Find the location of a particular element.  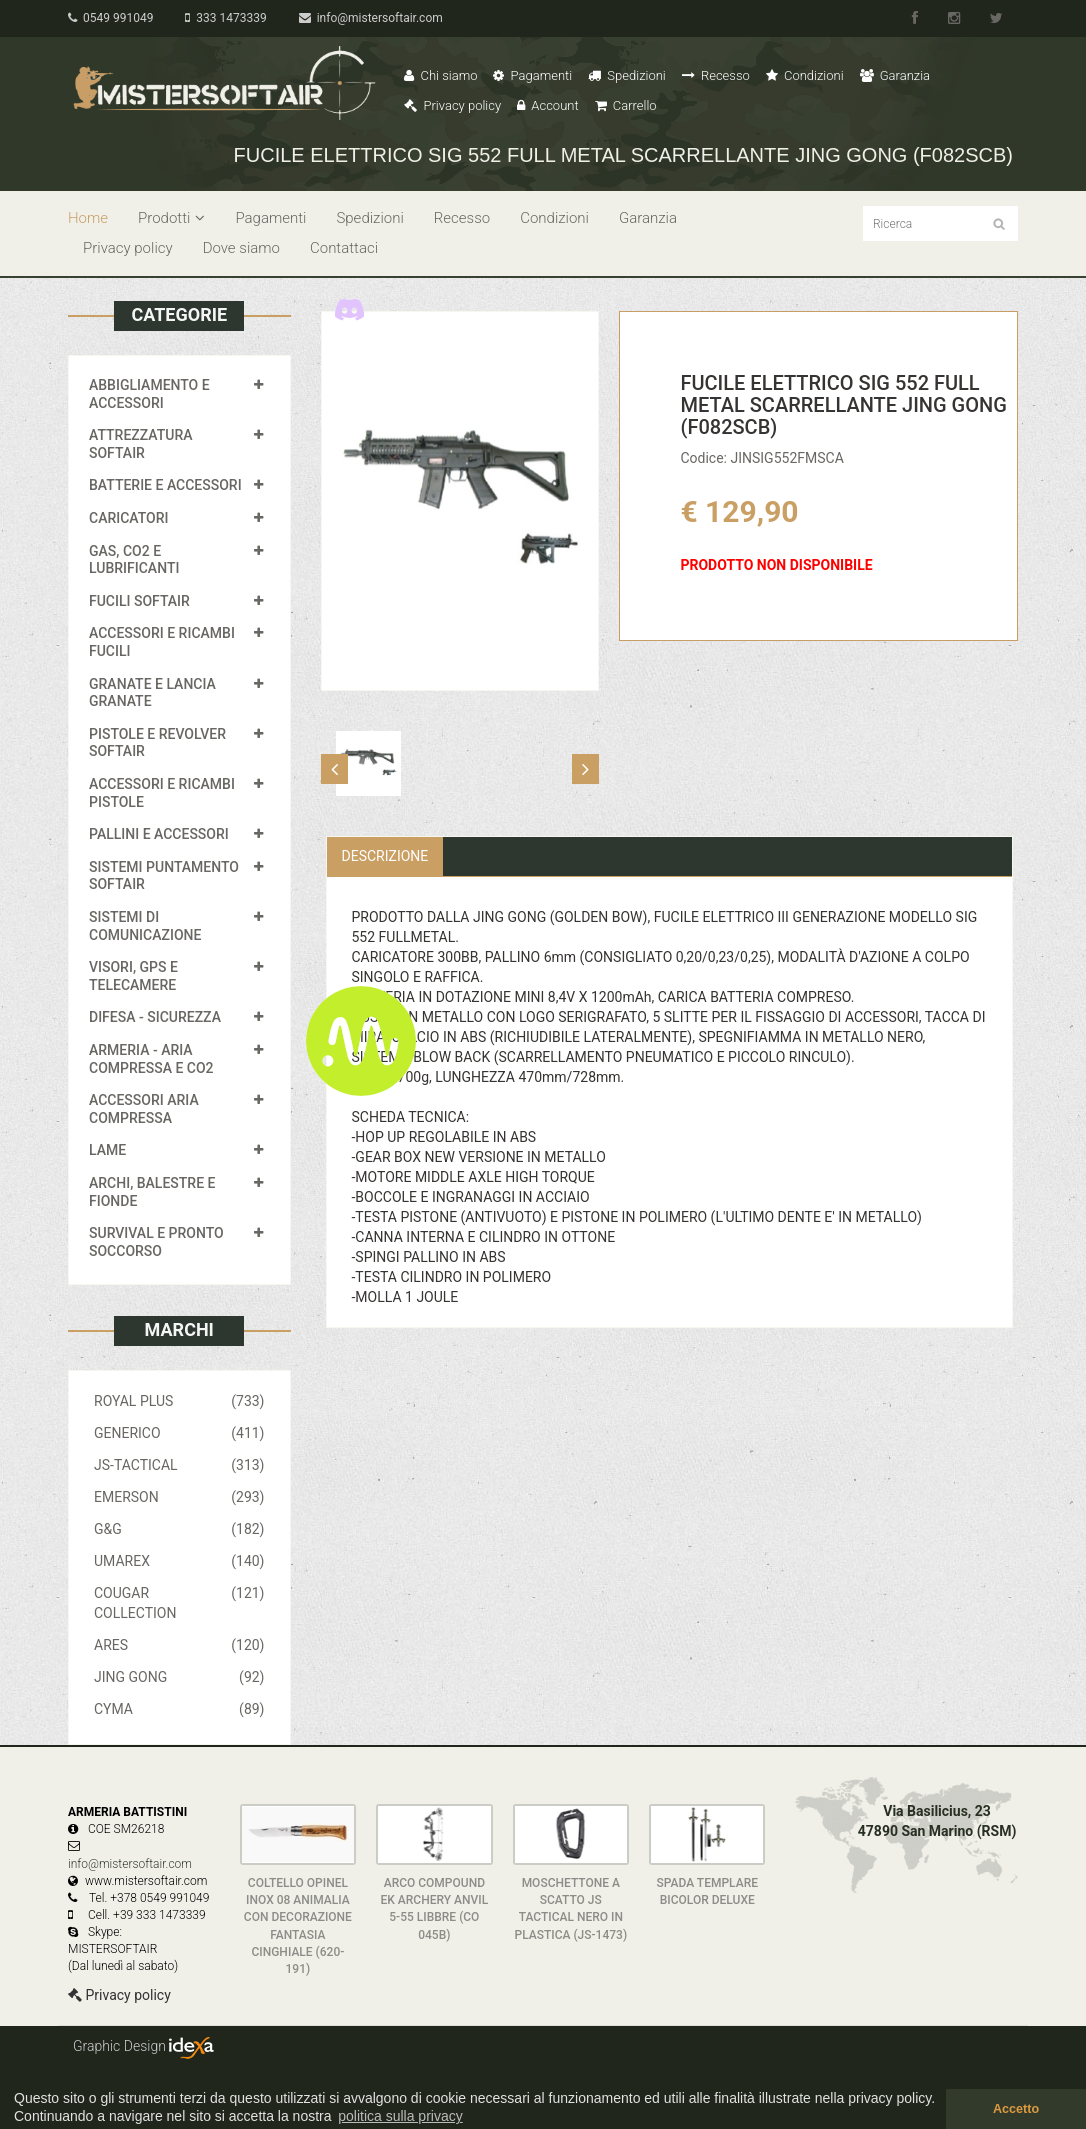

open Discord app is located at coordinates (349, 309).